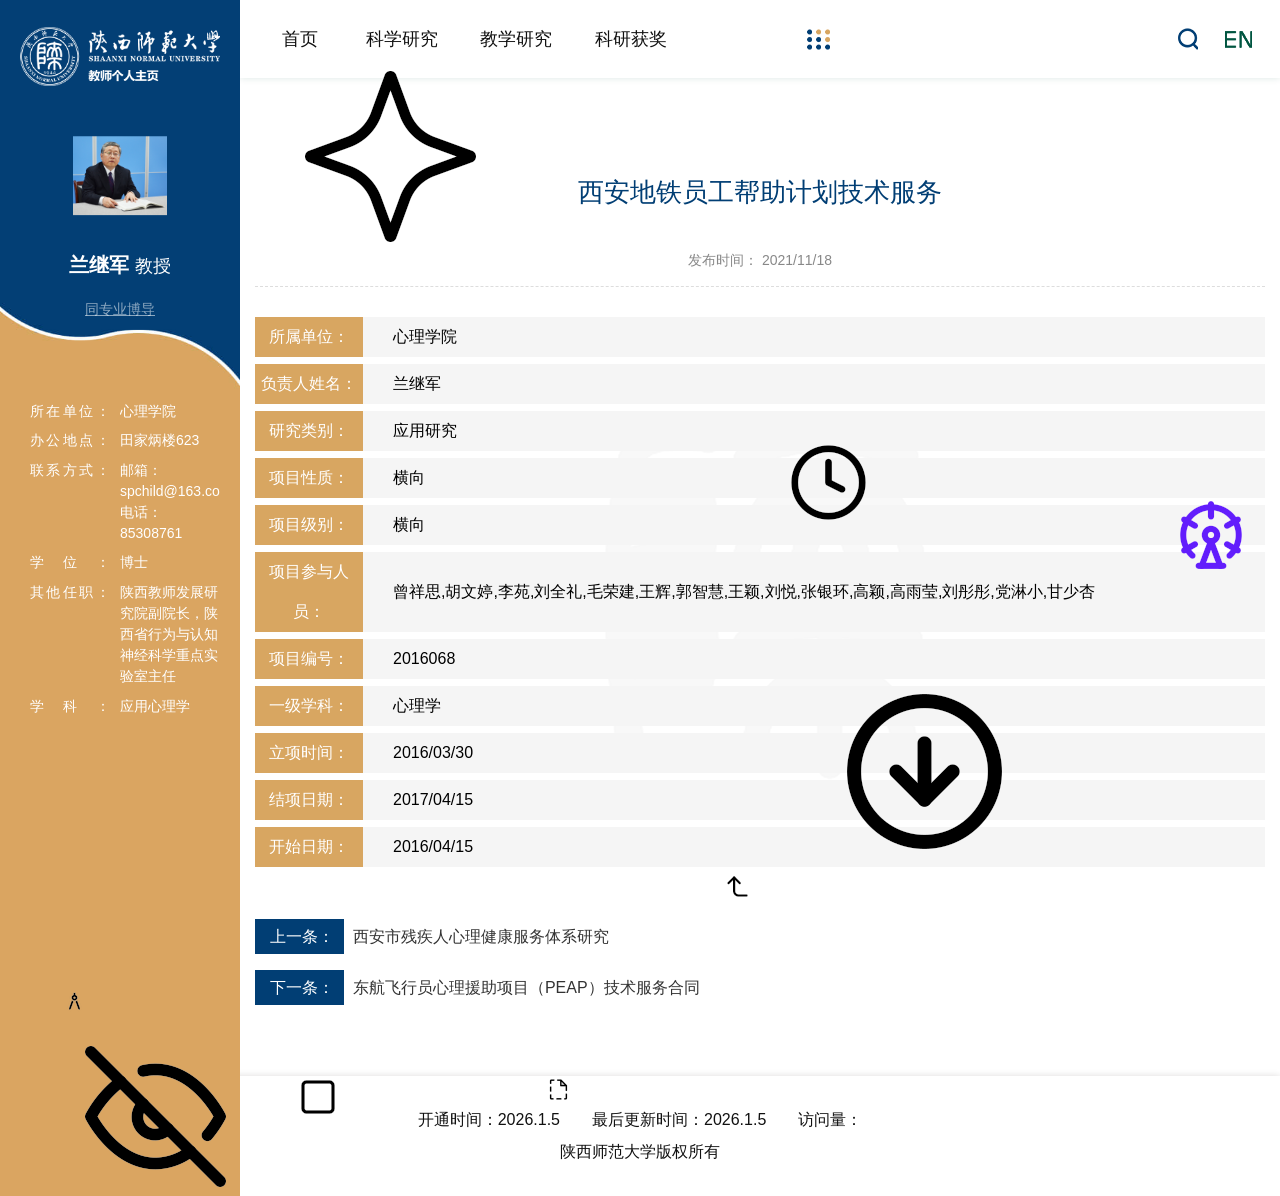 Image resolution: width=1280 pixels, height=1196 pixels. Describe the element at coordinates (924, 771) in the screenshot. I see `download file or content` at that location.